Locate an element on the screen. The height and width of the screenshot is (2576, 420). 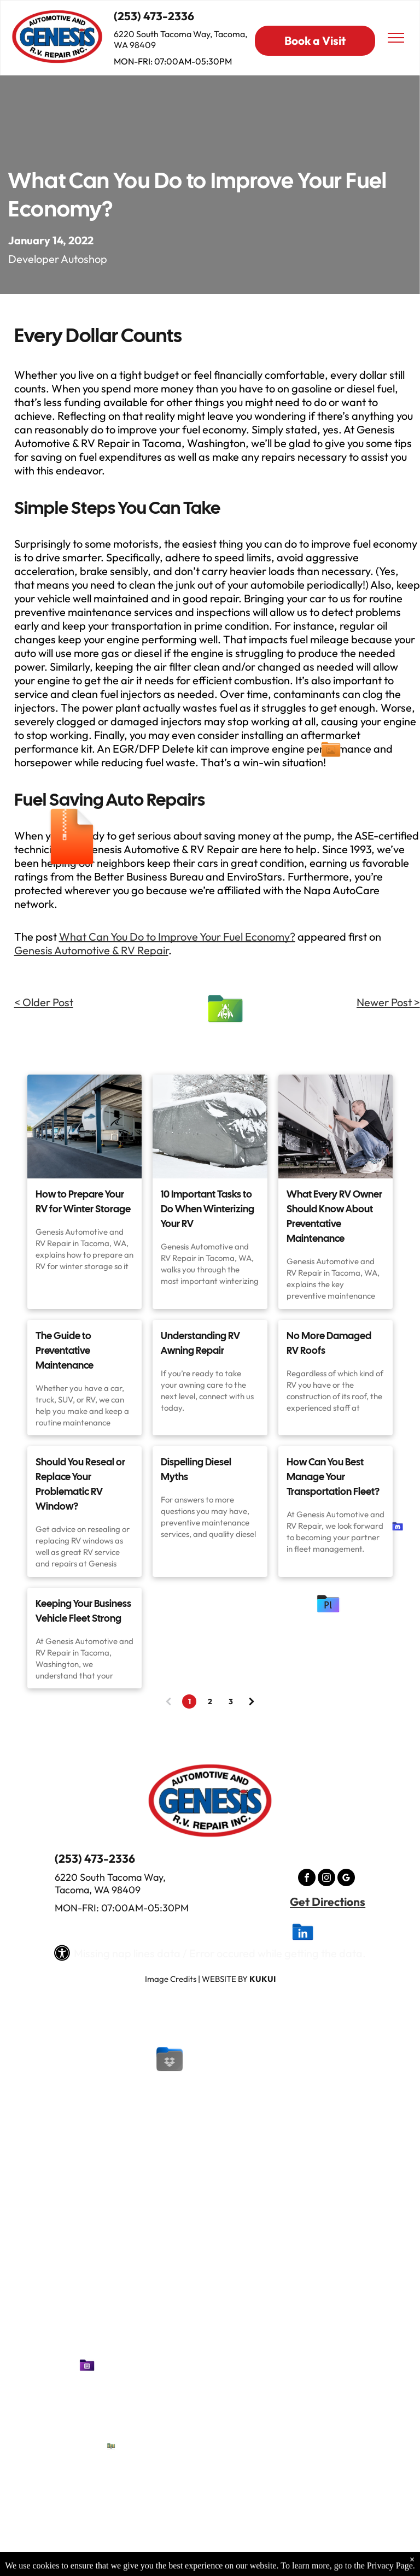
open your GameJolt games folder is located at coordinates (225, 1010).